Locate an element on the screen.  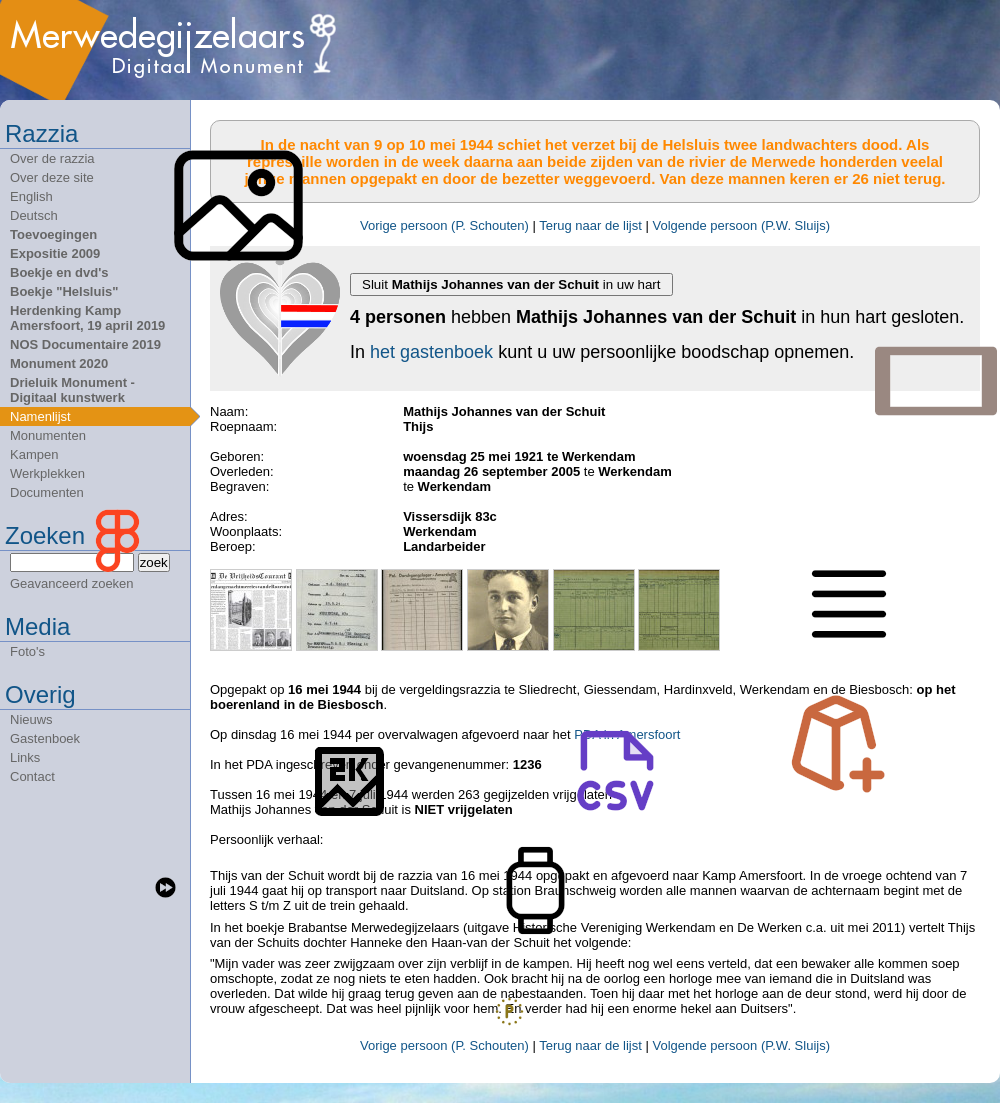
rotate device to landscape mode is located at coordinates (936, 381).